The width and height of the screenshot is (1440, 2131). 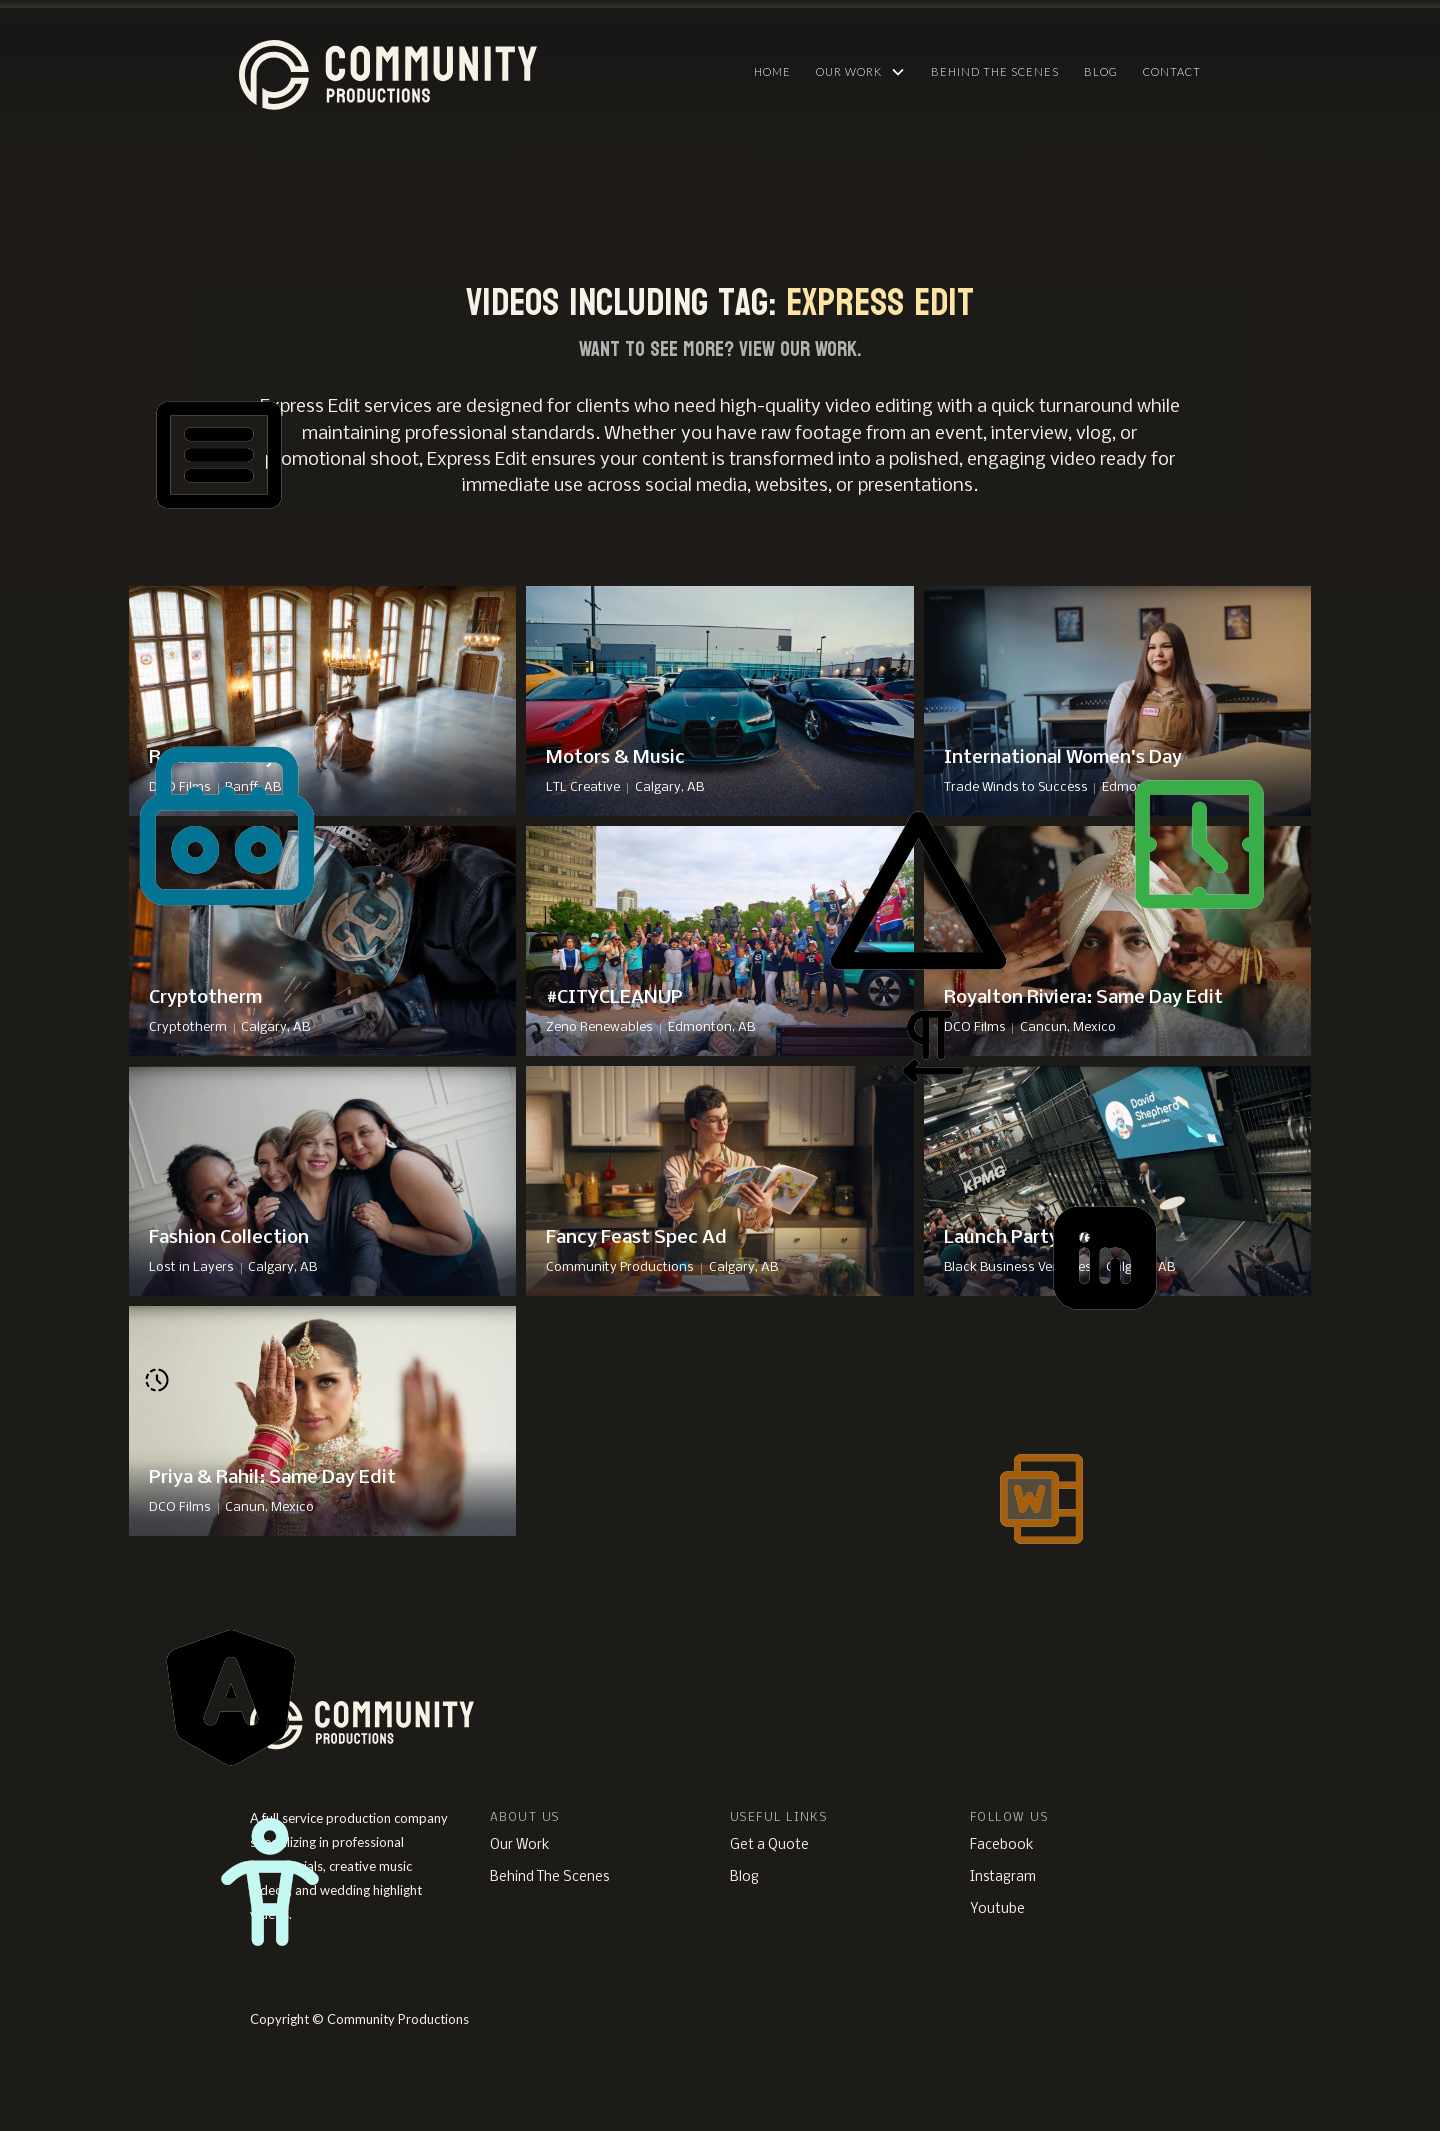 What do you see at coordinates (1105, 1258) in the screenshot?
I see `connect with LinkedIn` at bounding box center [1105, 1258].